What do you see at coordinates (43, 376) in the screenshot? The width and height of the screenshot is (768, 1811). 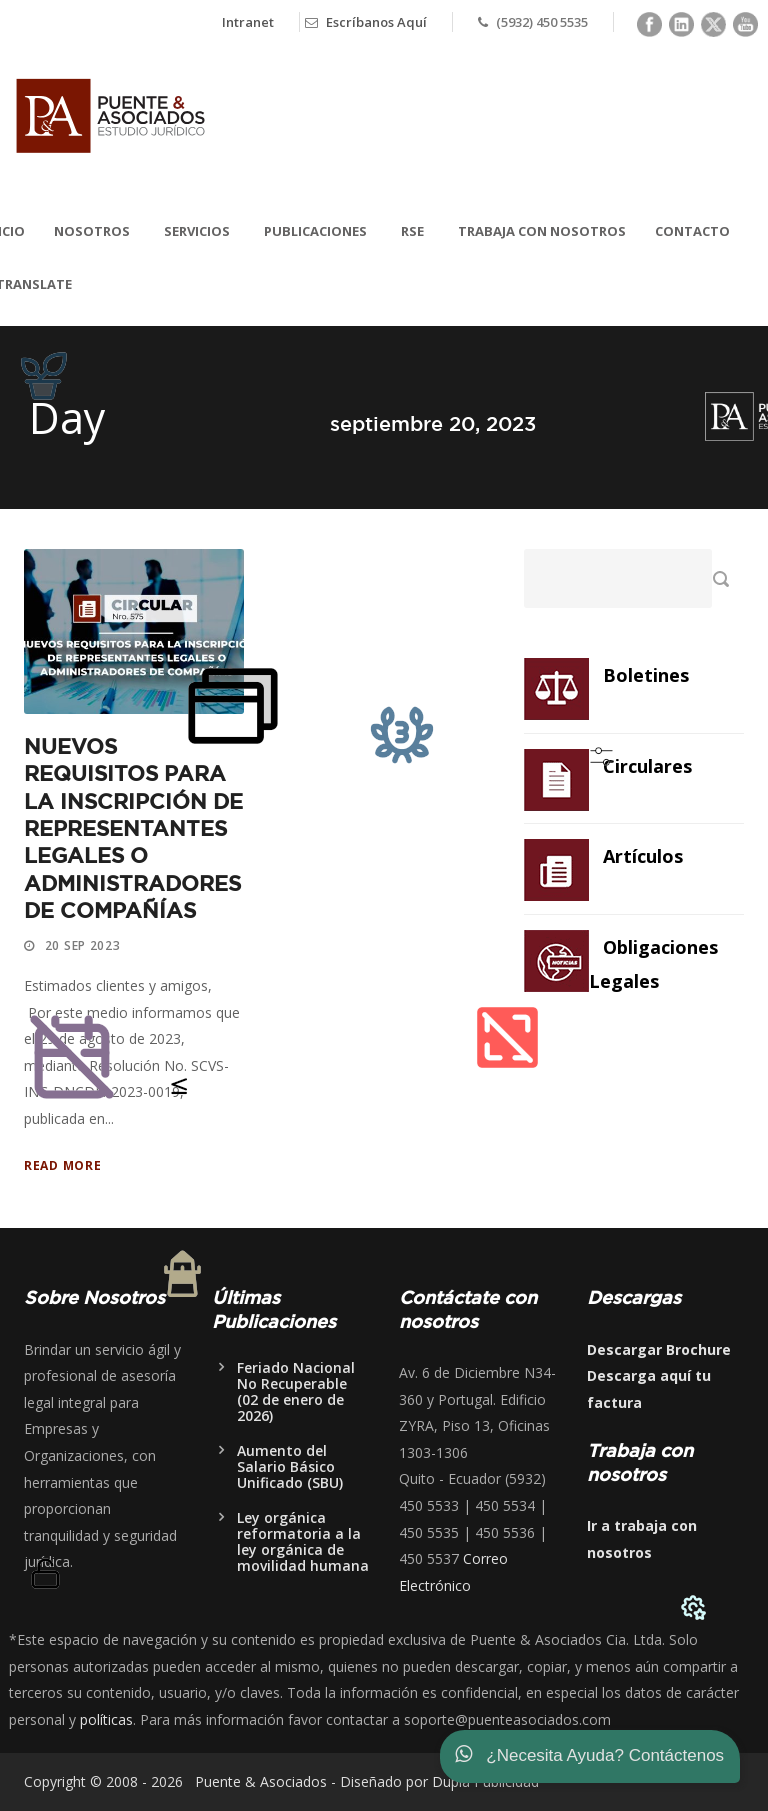 I see `access plant care or gardening features` at bounding box center [43, 376].